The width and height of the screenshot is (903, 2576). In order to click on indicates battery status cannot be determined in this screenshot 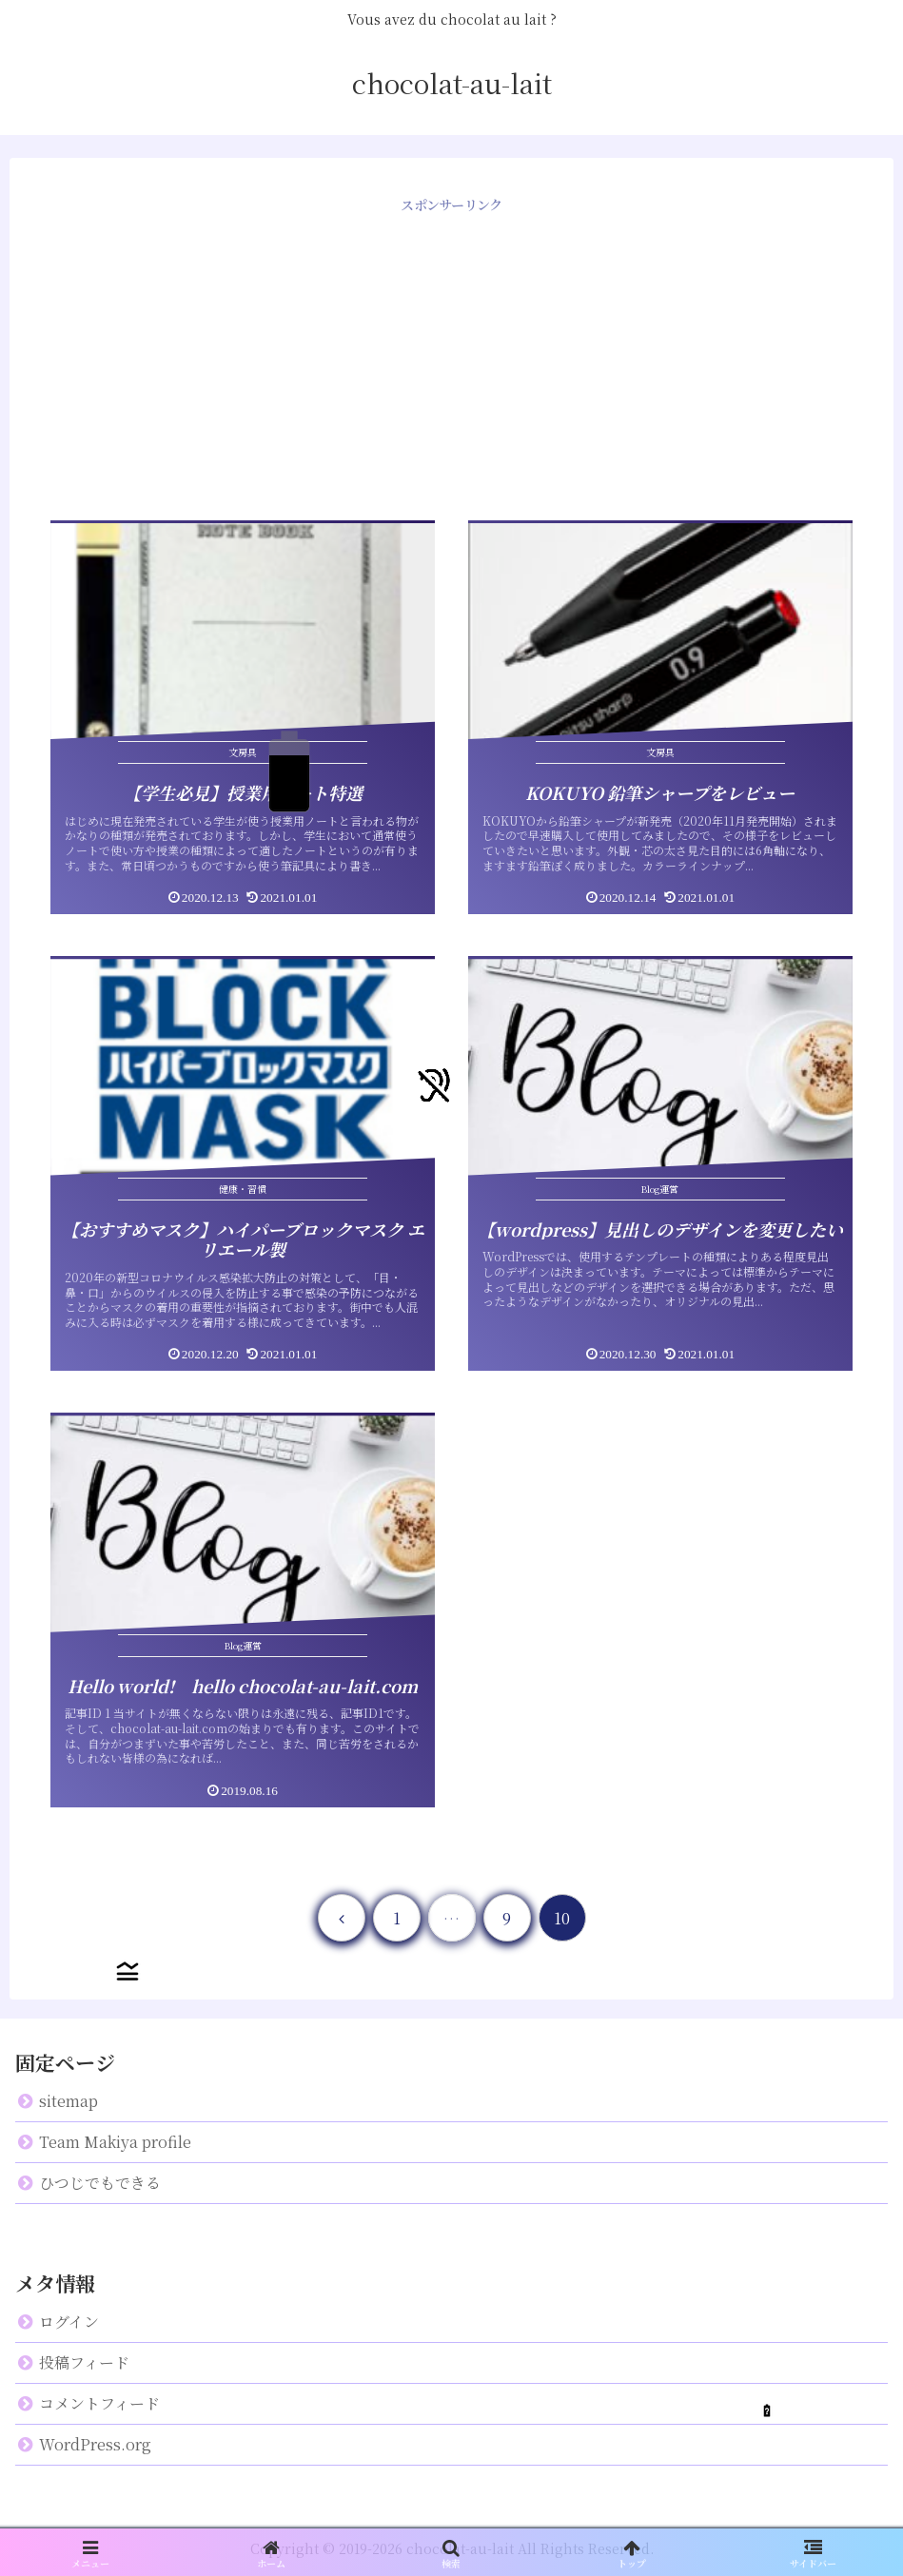, I will do `click(767, 2410)`.